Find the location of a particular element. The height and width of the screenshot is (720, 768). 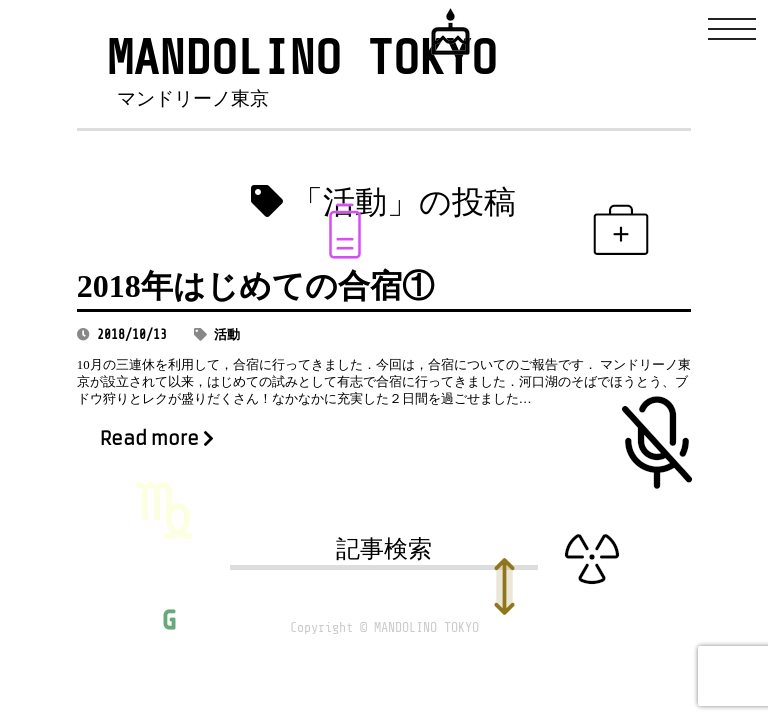

indicates medium battery level is located at coordinates (345, 232).